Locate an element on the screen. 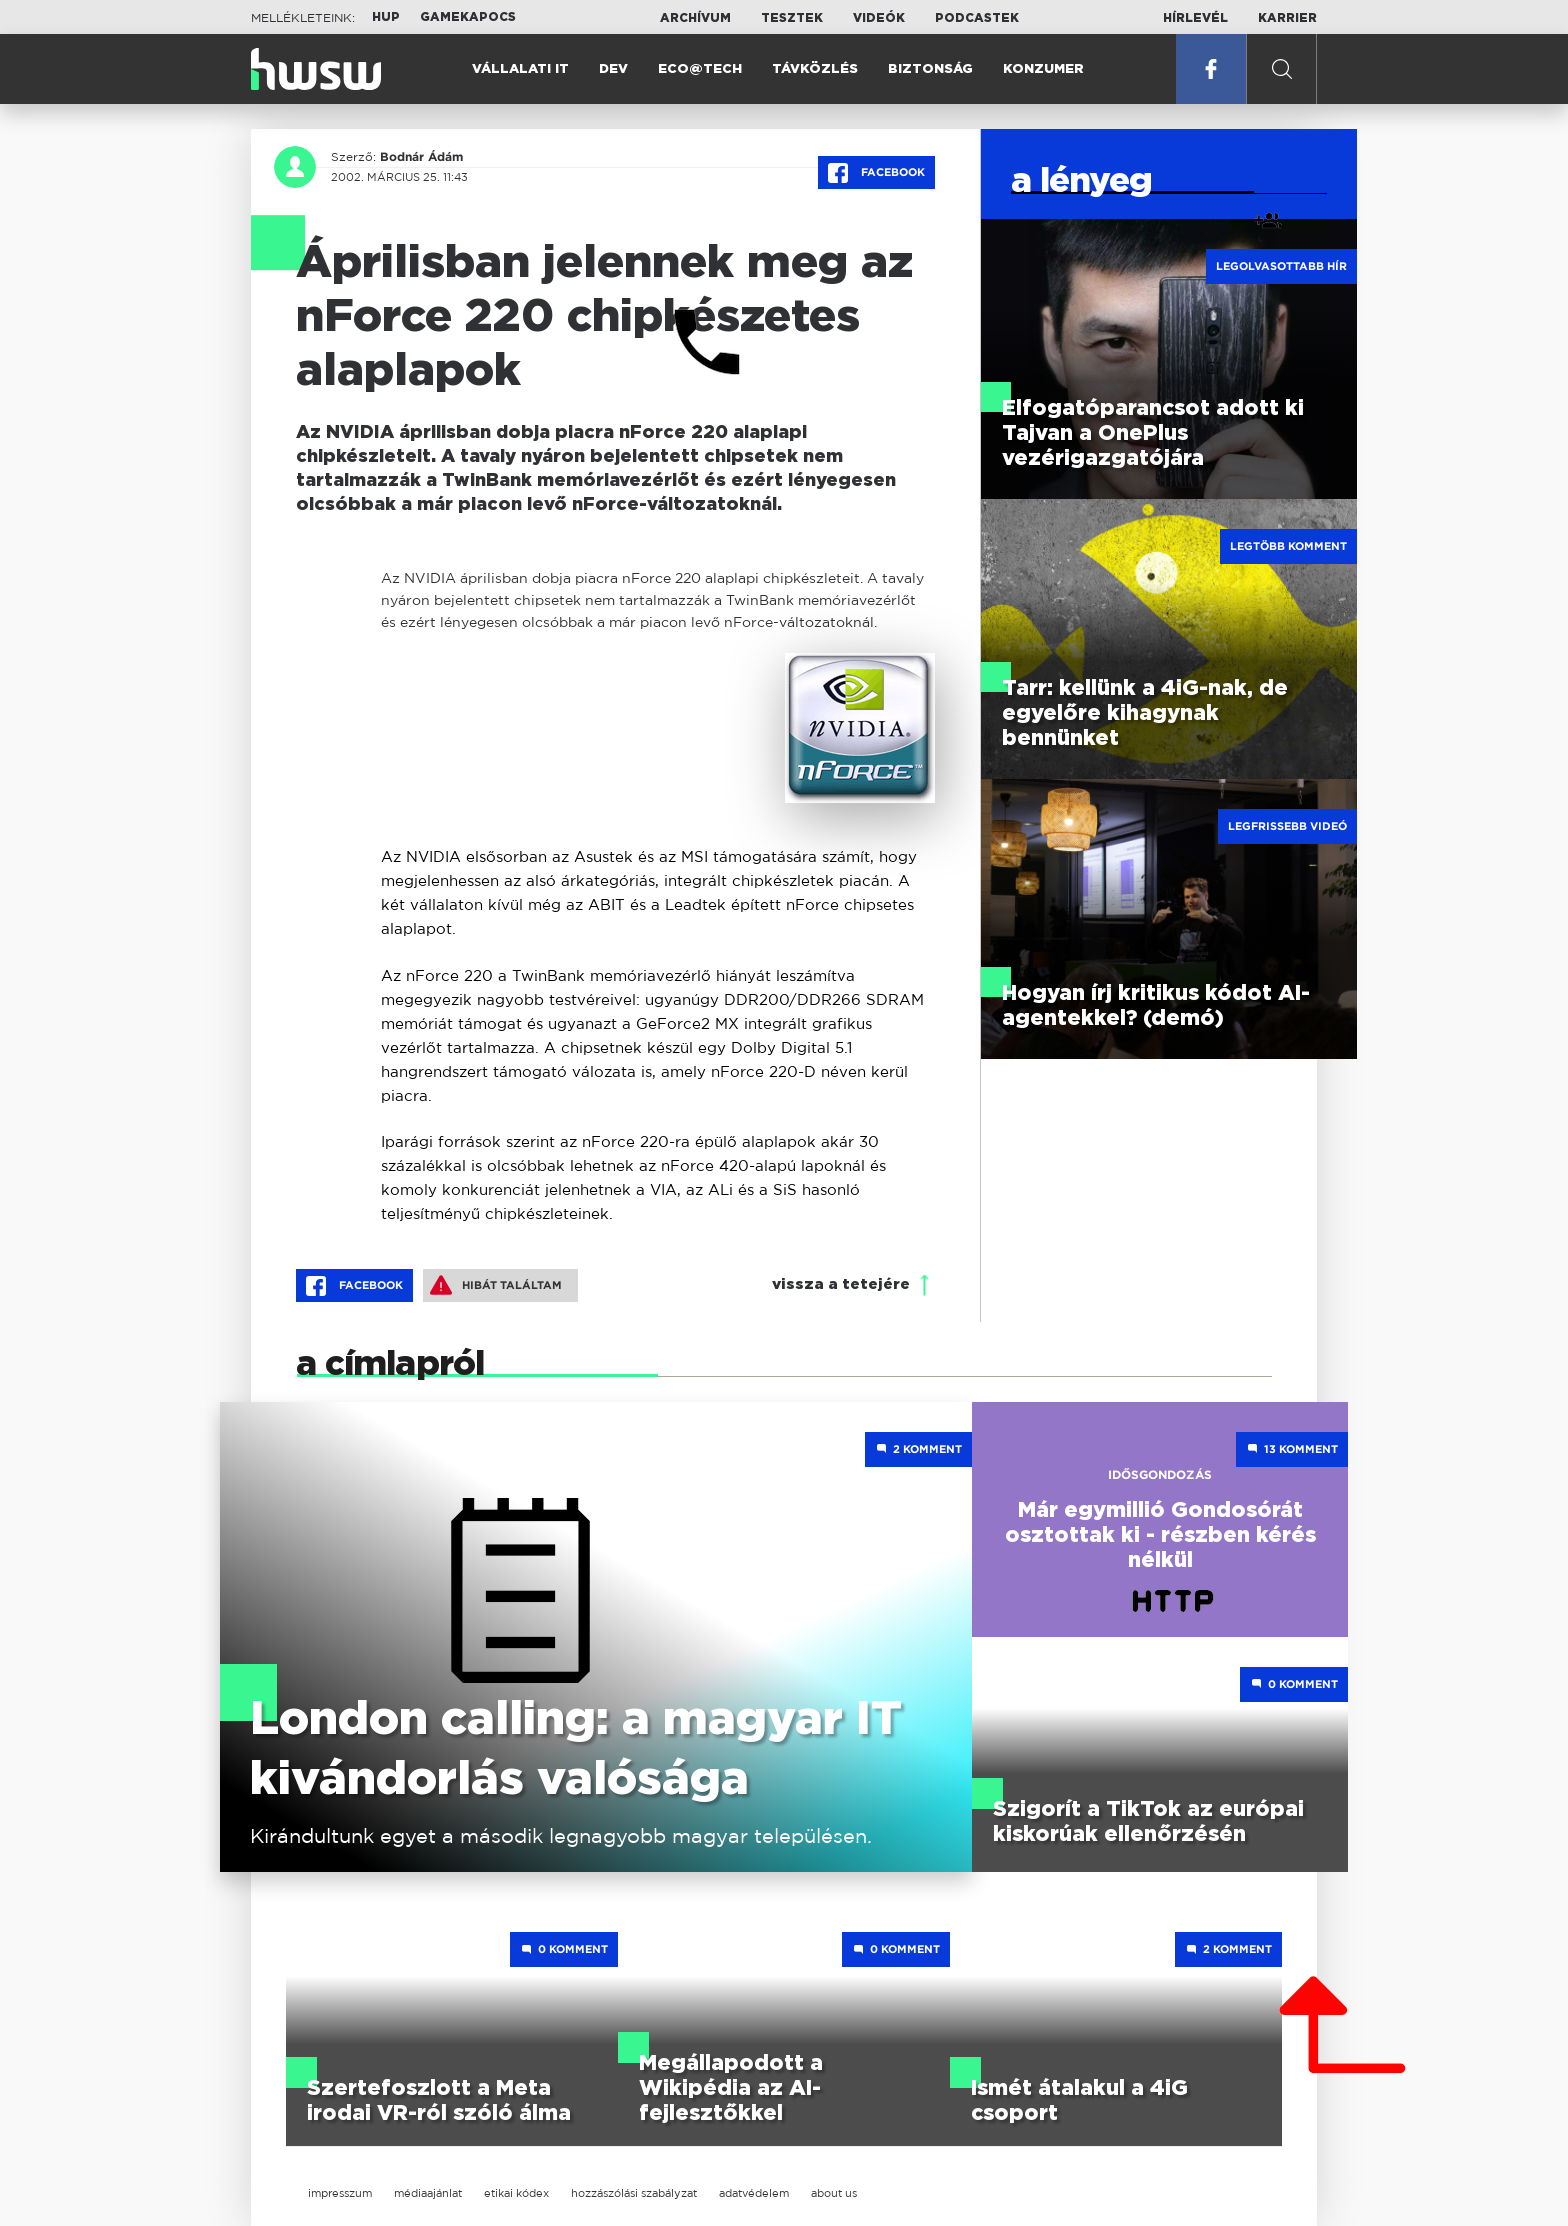 Image resolution: width=1568 pixels, height=2226 pixels. indicates a web link or URL is located at coordinates (1173, 1601).